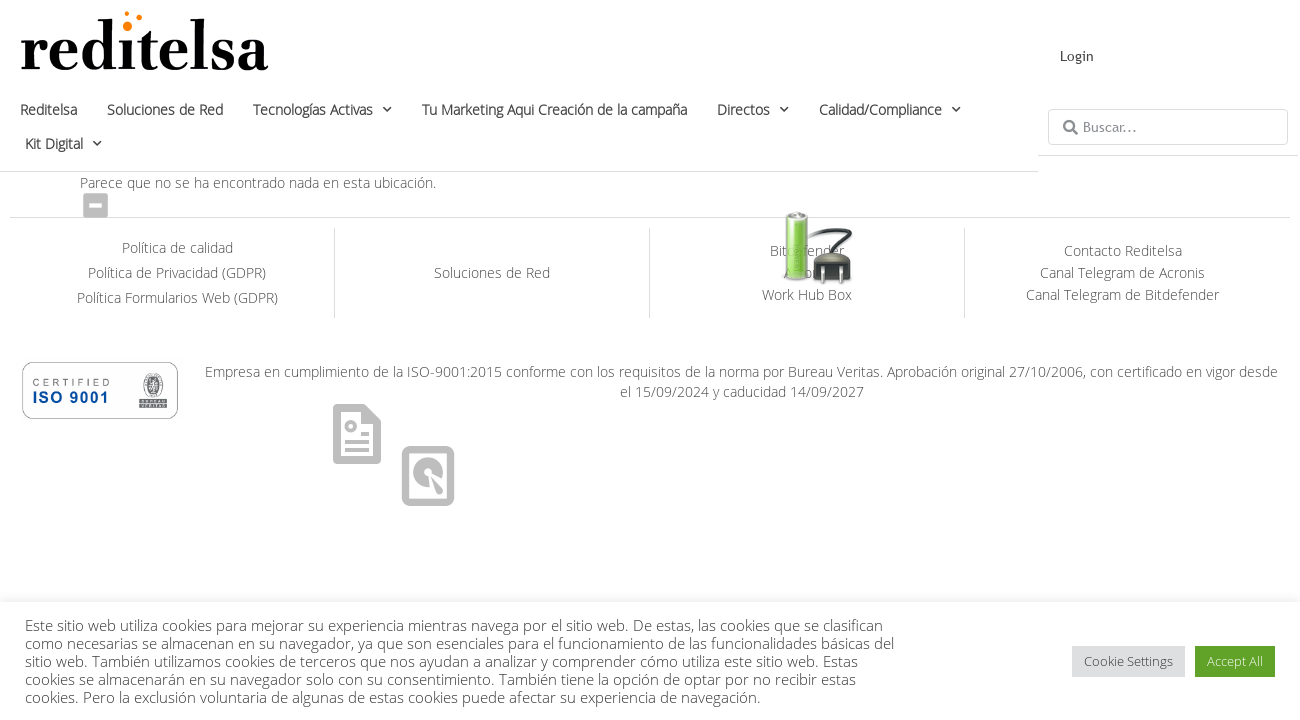 This screenshot has width=1300, height=720. I want to click on zoom out to see more content, so click(95, 205).